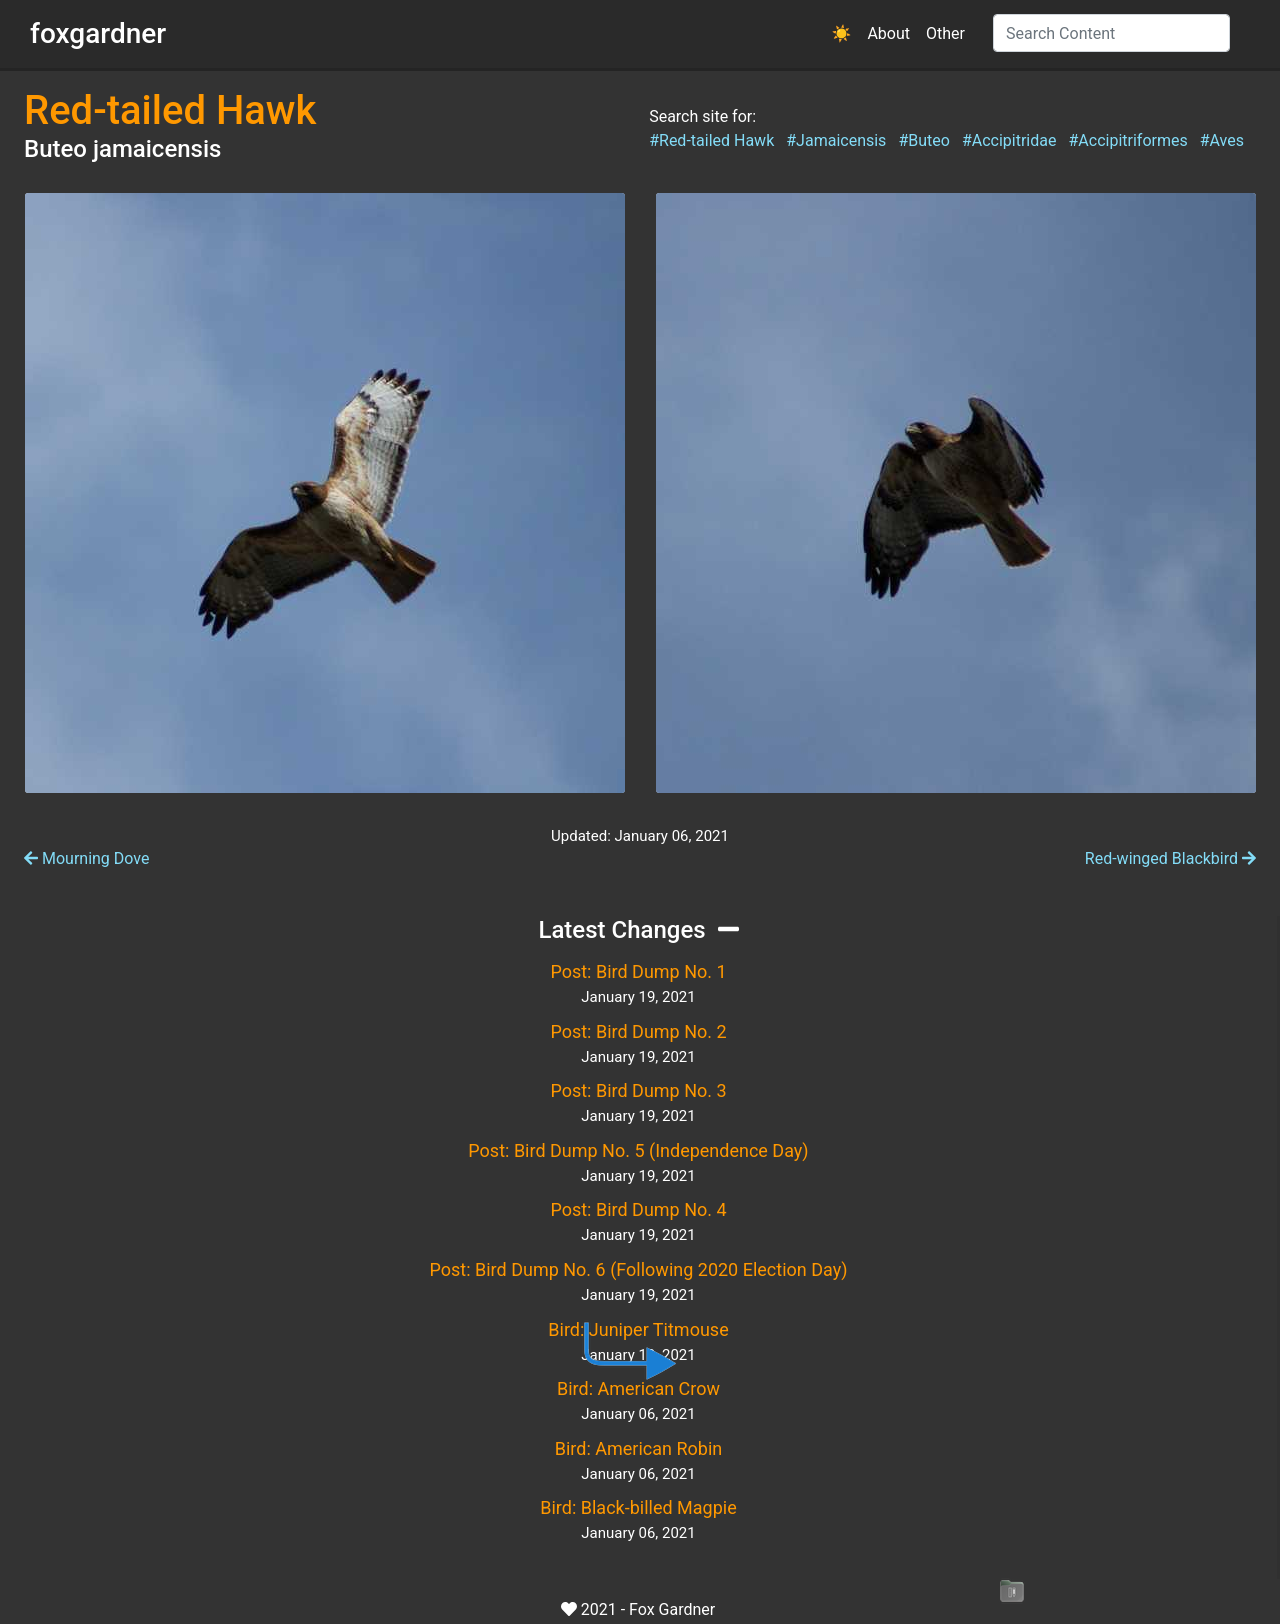 This screenshot has height=1624, width=1280. What do you see at coordinates (1012, 1591) in the screenshot?
I see `access folder containing document templates` at bounding box center [1012, 1591].